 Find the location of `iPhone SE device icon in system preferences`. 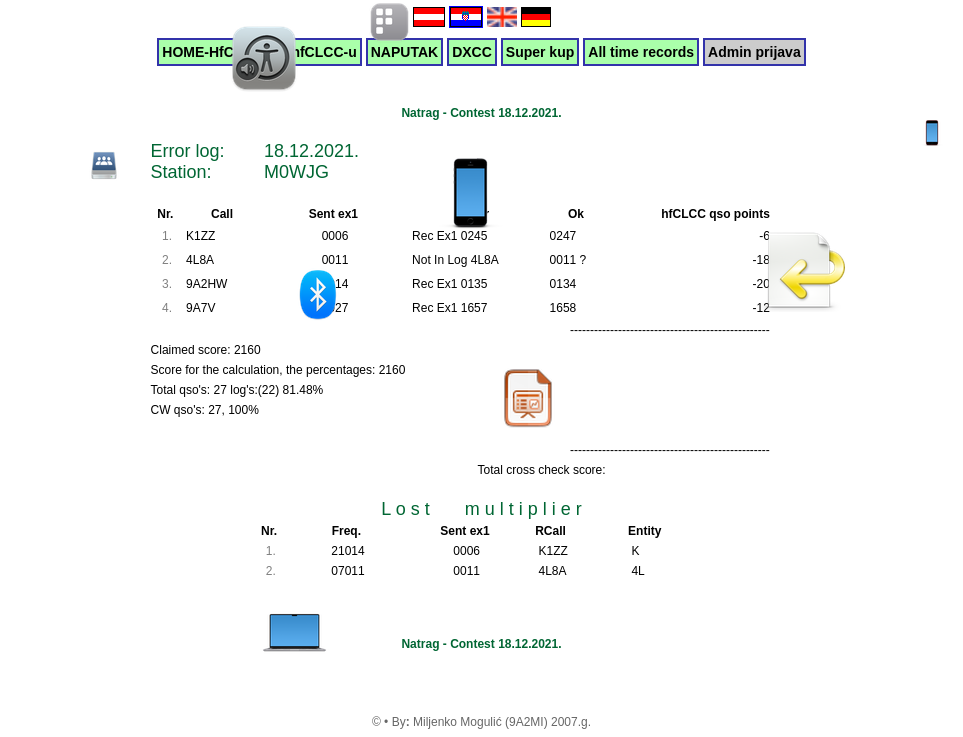

iPhone SE device icon in system preferences is located at coordinates (932, 133).